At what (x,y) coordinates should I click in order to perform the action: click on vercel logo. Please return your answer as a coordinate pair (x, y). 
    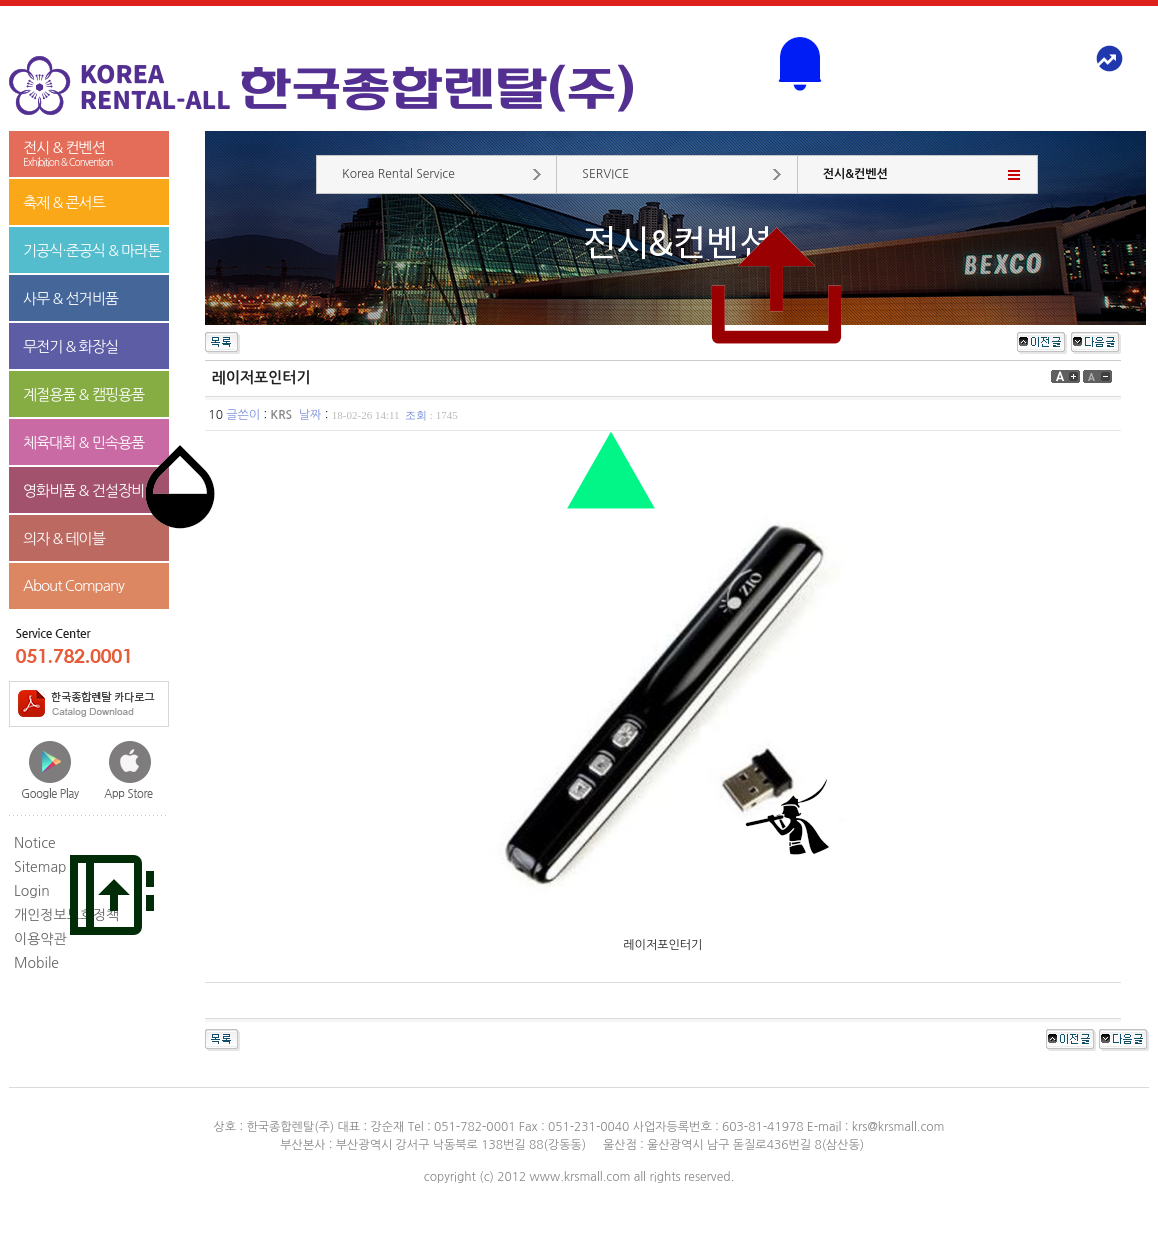
    Looking at the image, I should click on (611, 470).